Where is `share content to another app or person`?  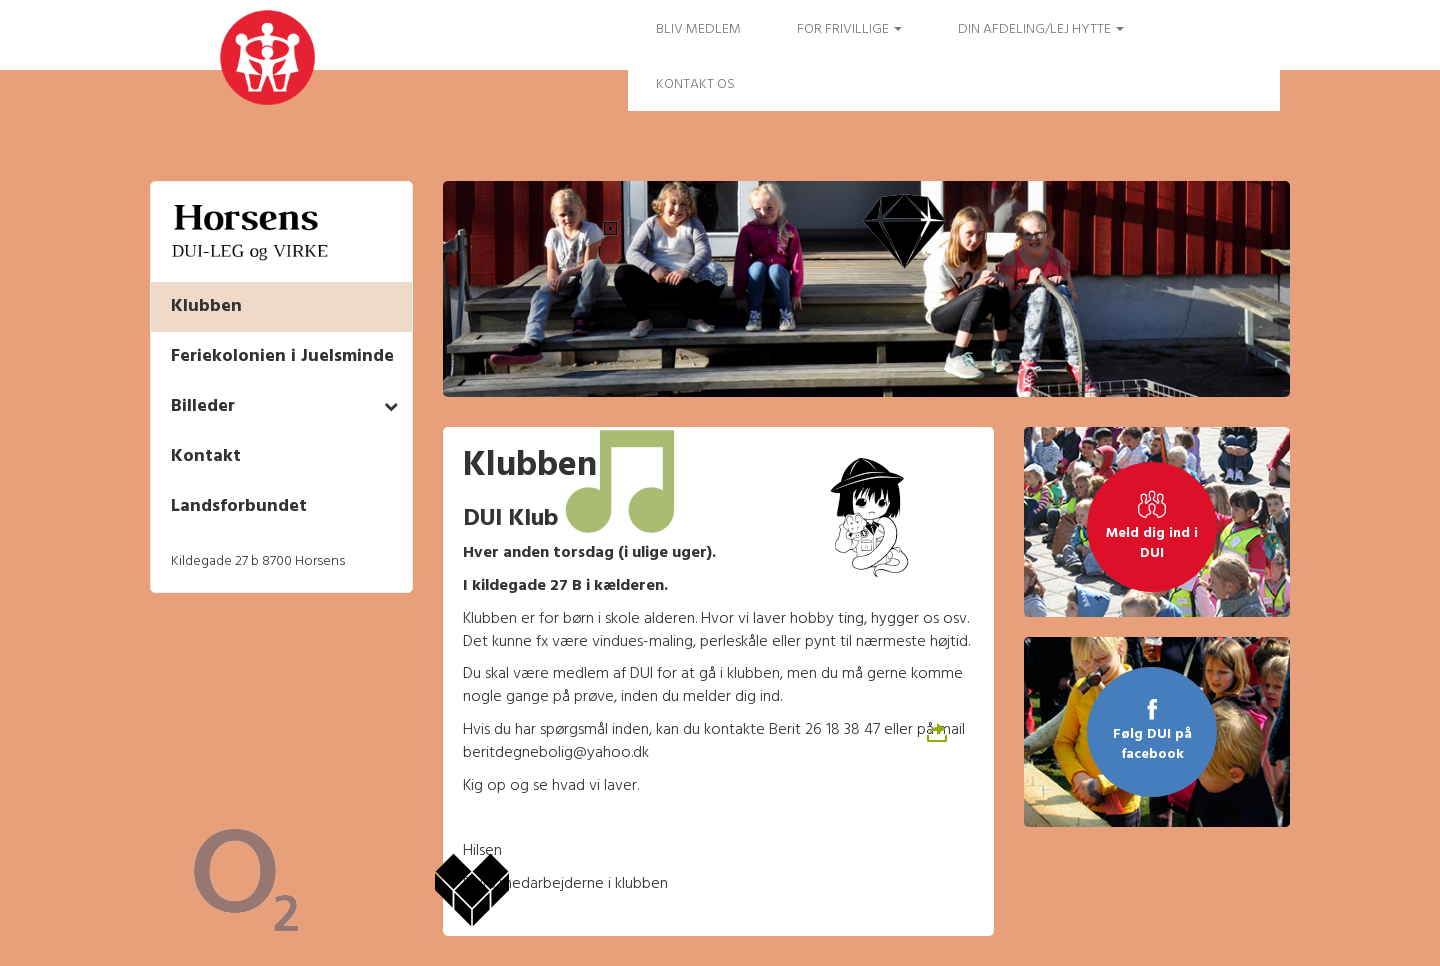 share content to another app or person is located at coordinates (937, 733).